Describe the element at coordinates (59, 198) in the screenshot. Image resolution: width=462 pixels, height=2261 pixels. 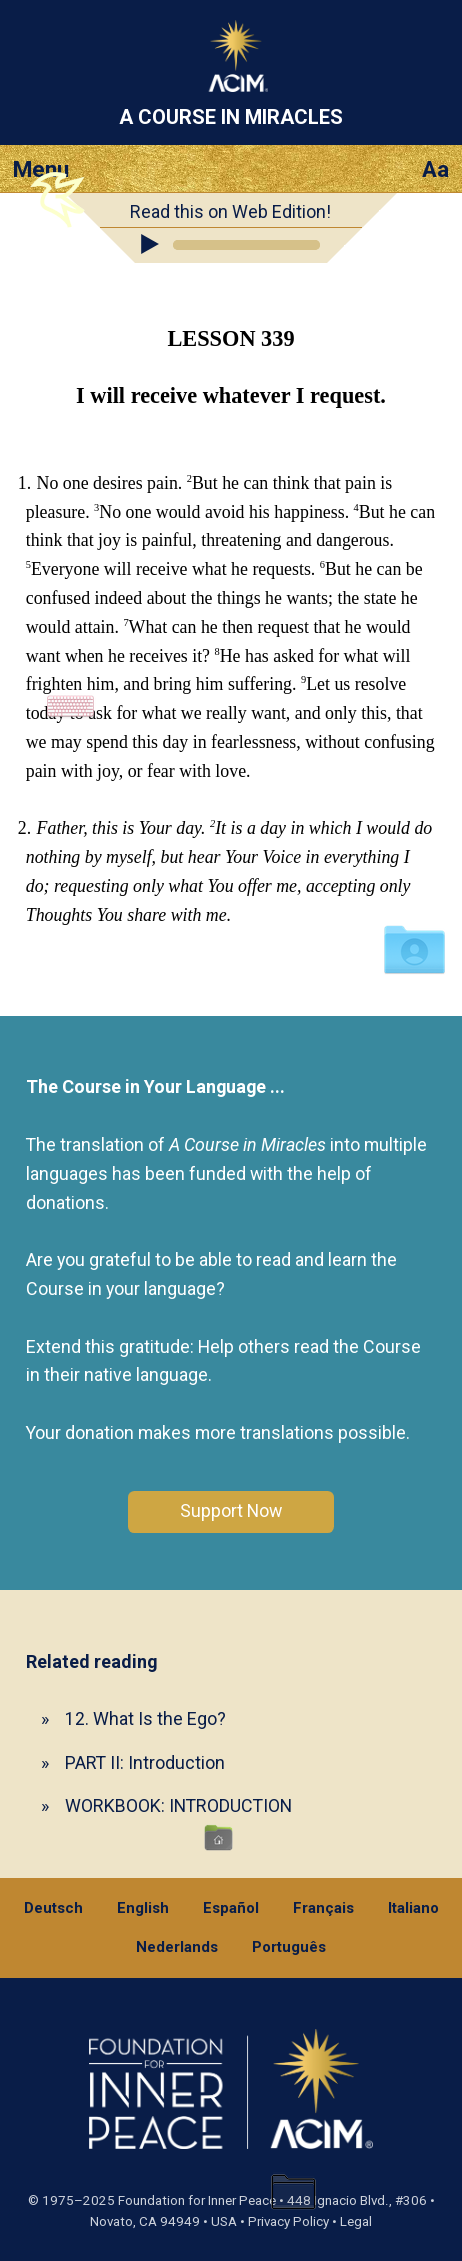
I see `open kate text editor` at that location.